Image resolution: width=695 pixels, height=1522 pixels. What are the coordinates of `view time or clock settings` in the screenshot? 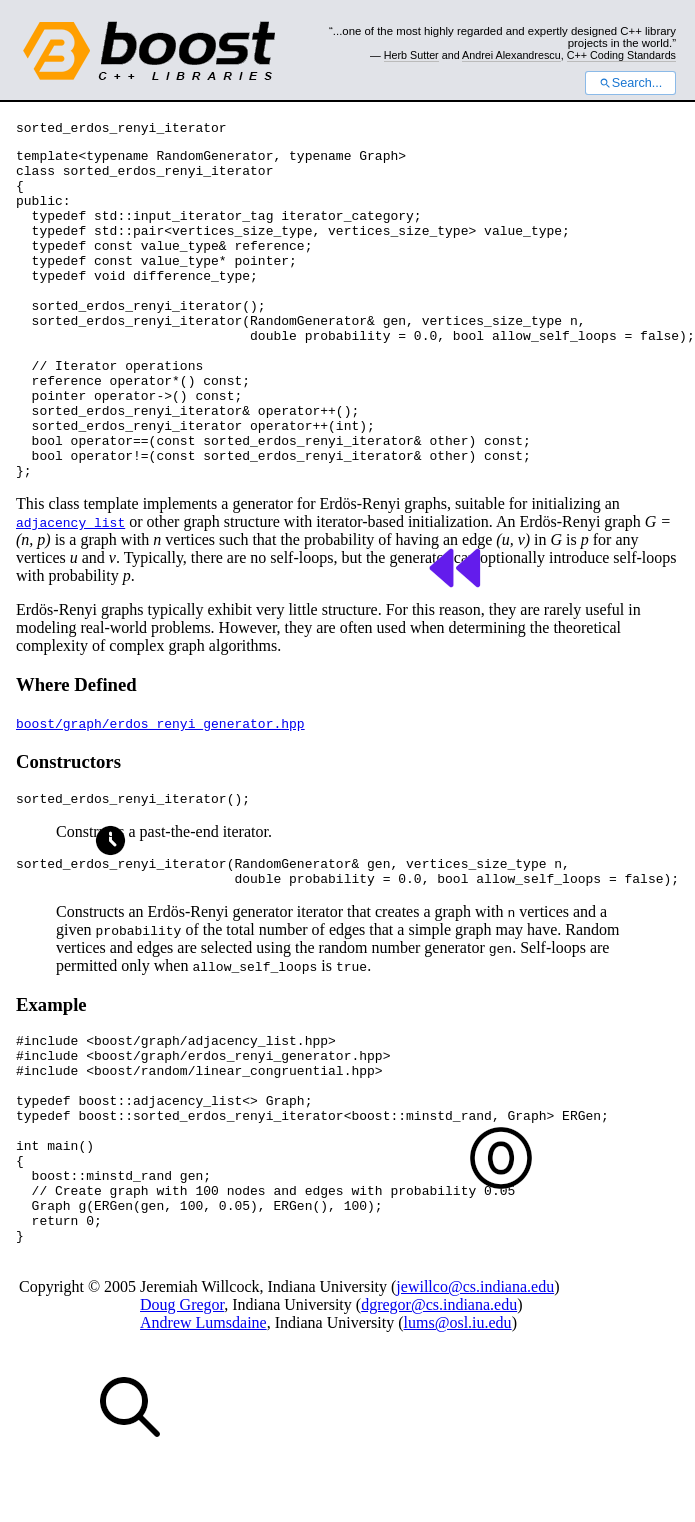 It's located at (110, 840).